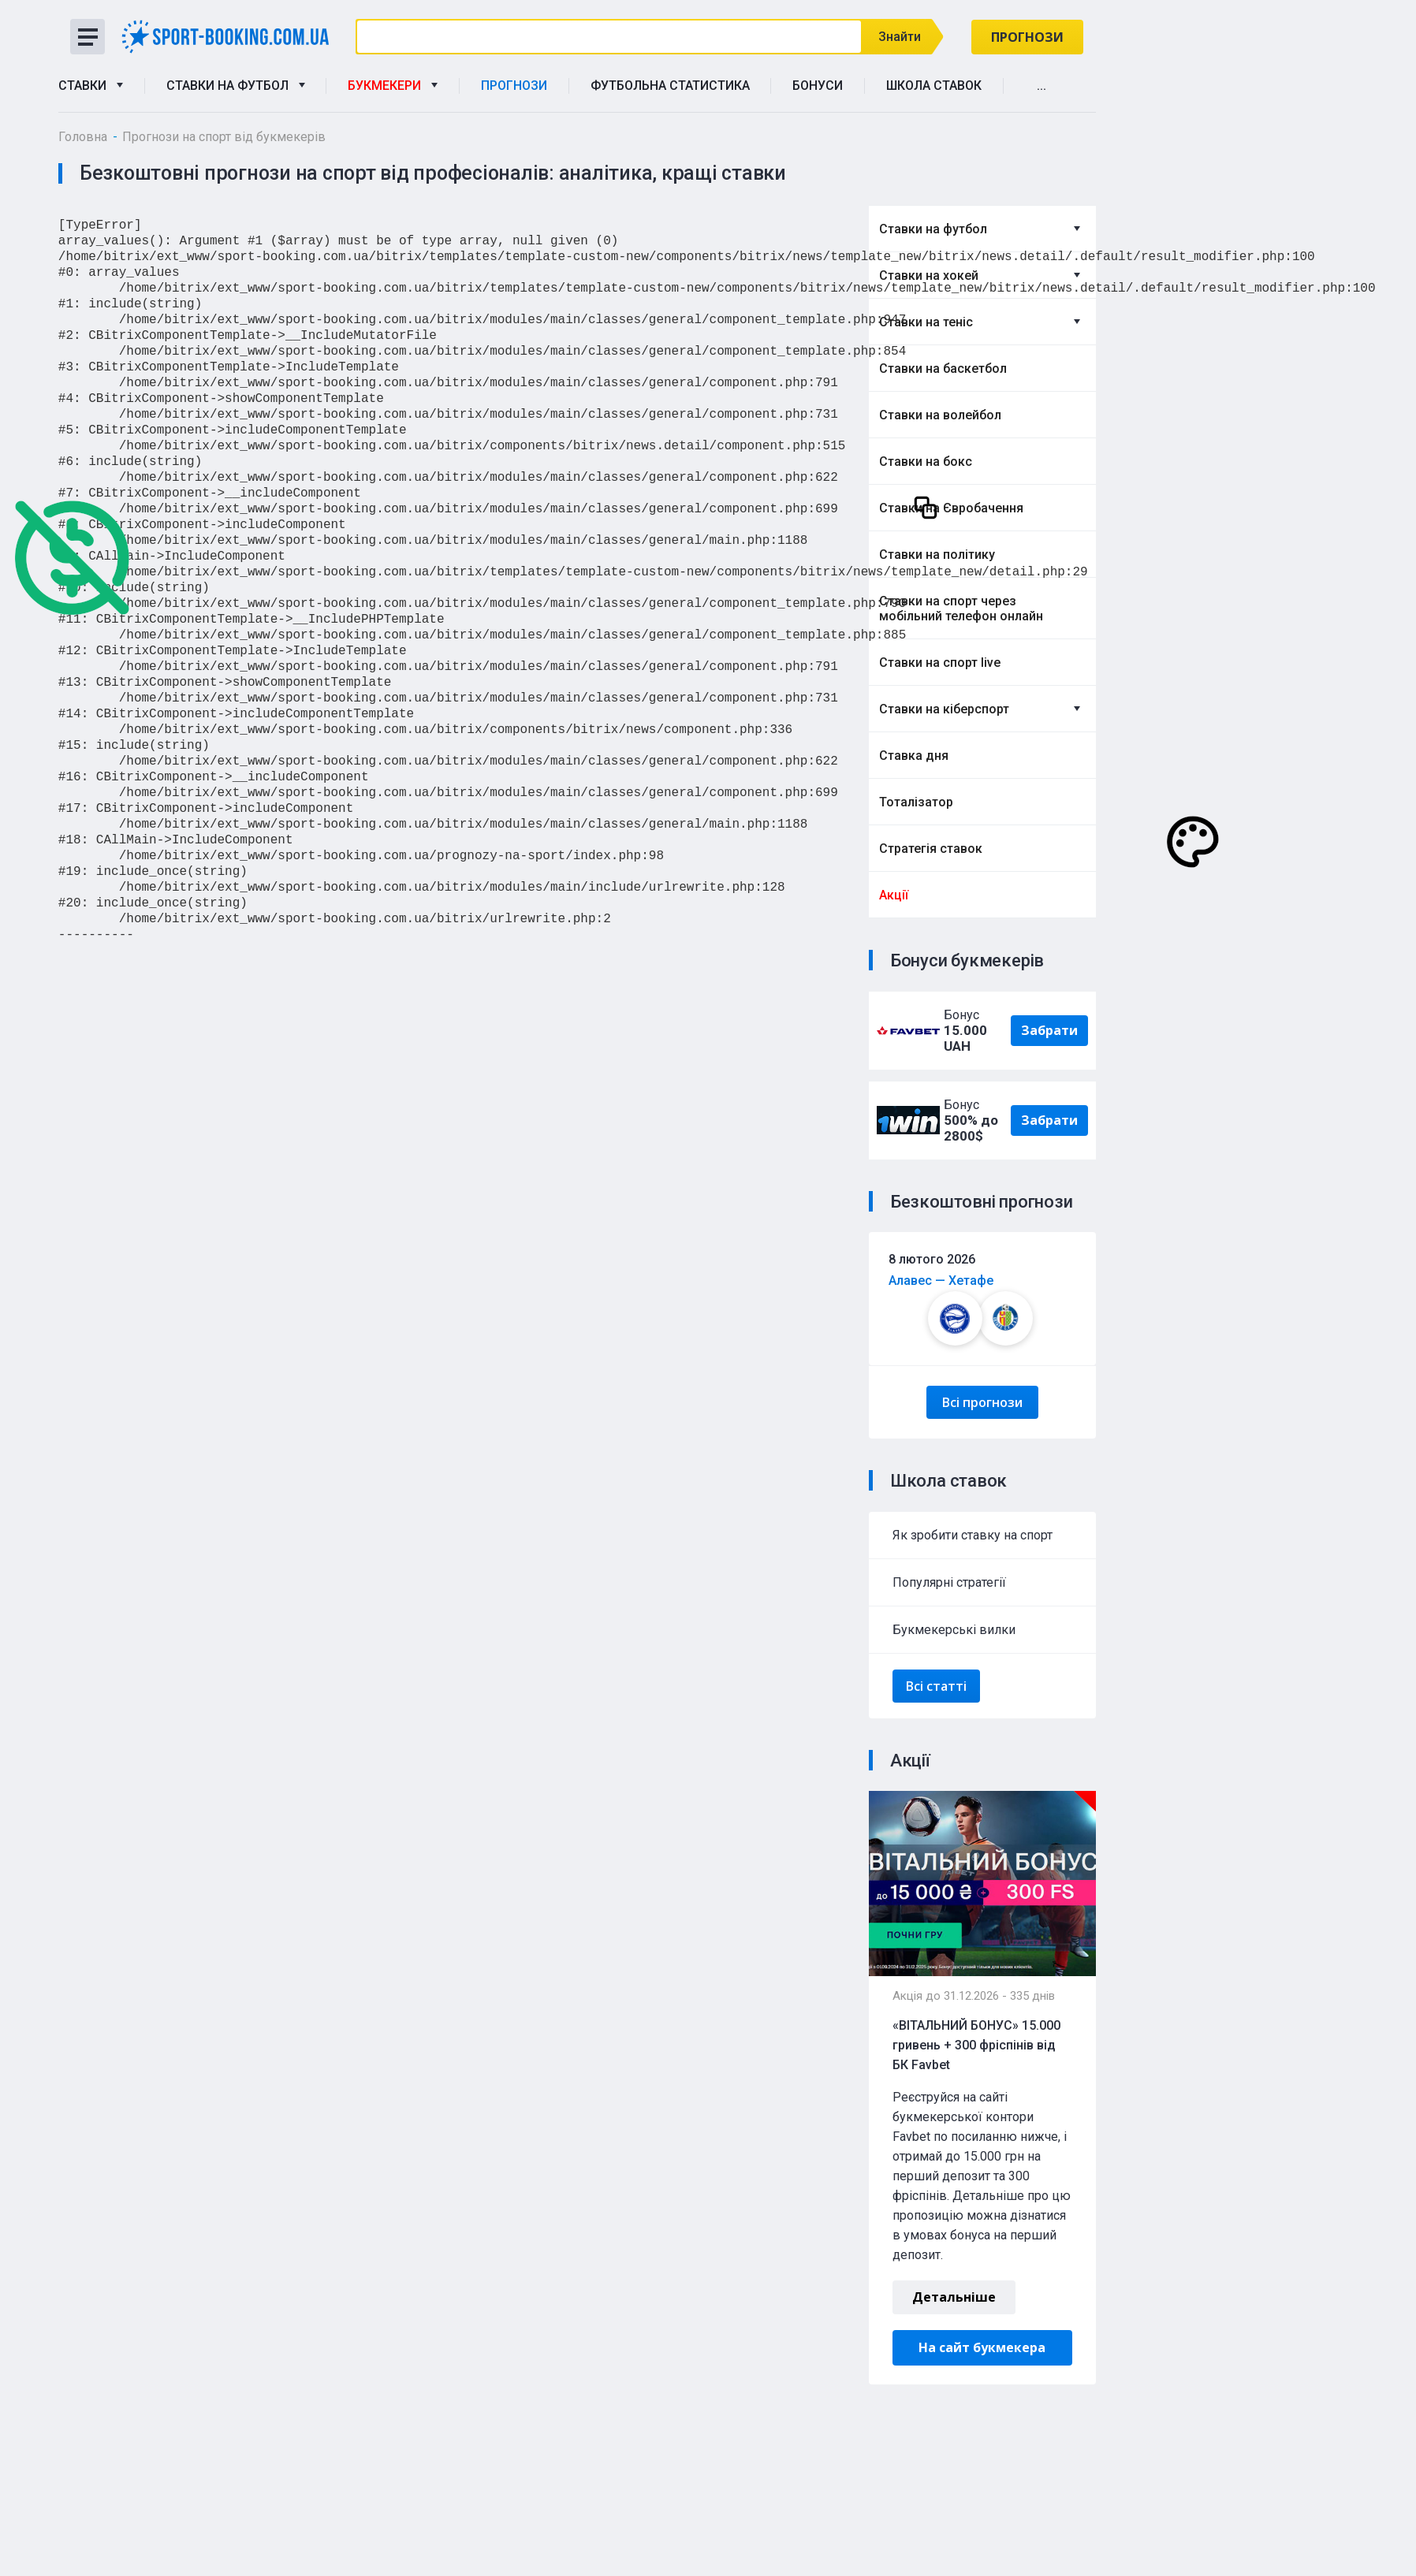  I want to click on customize theme or color settings, so click(1193, 842).